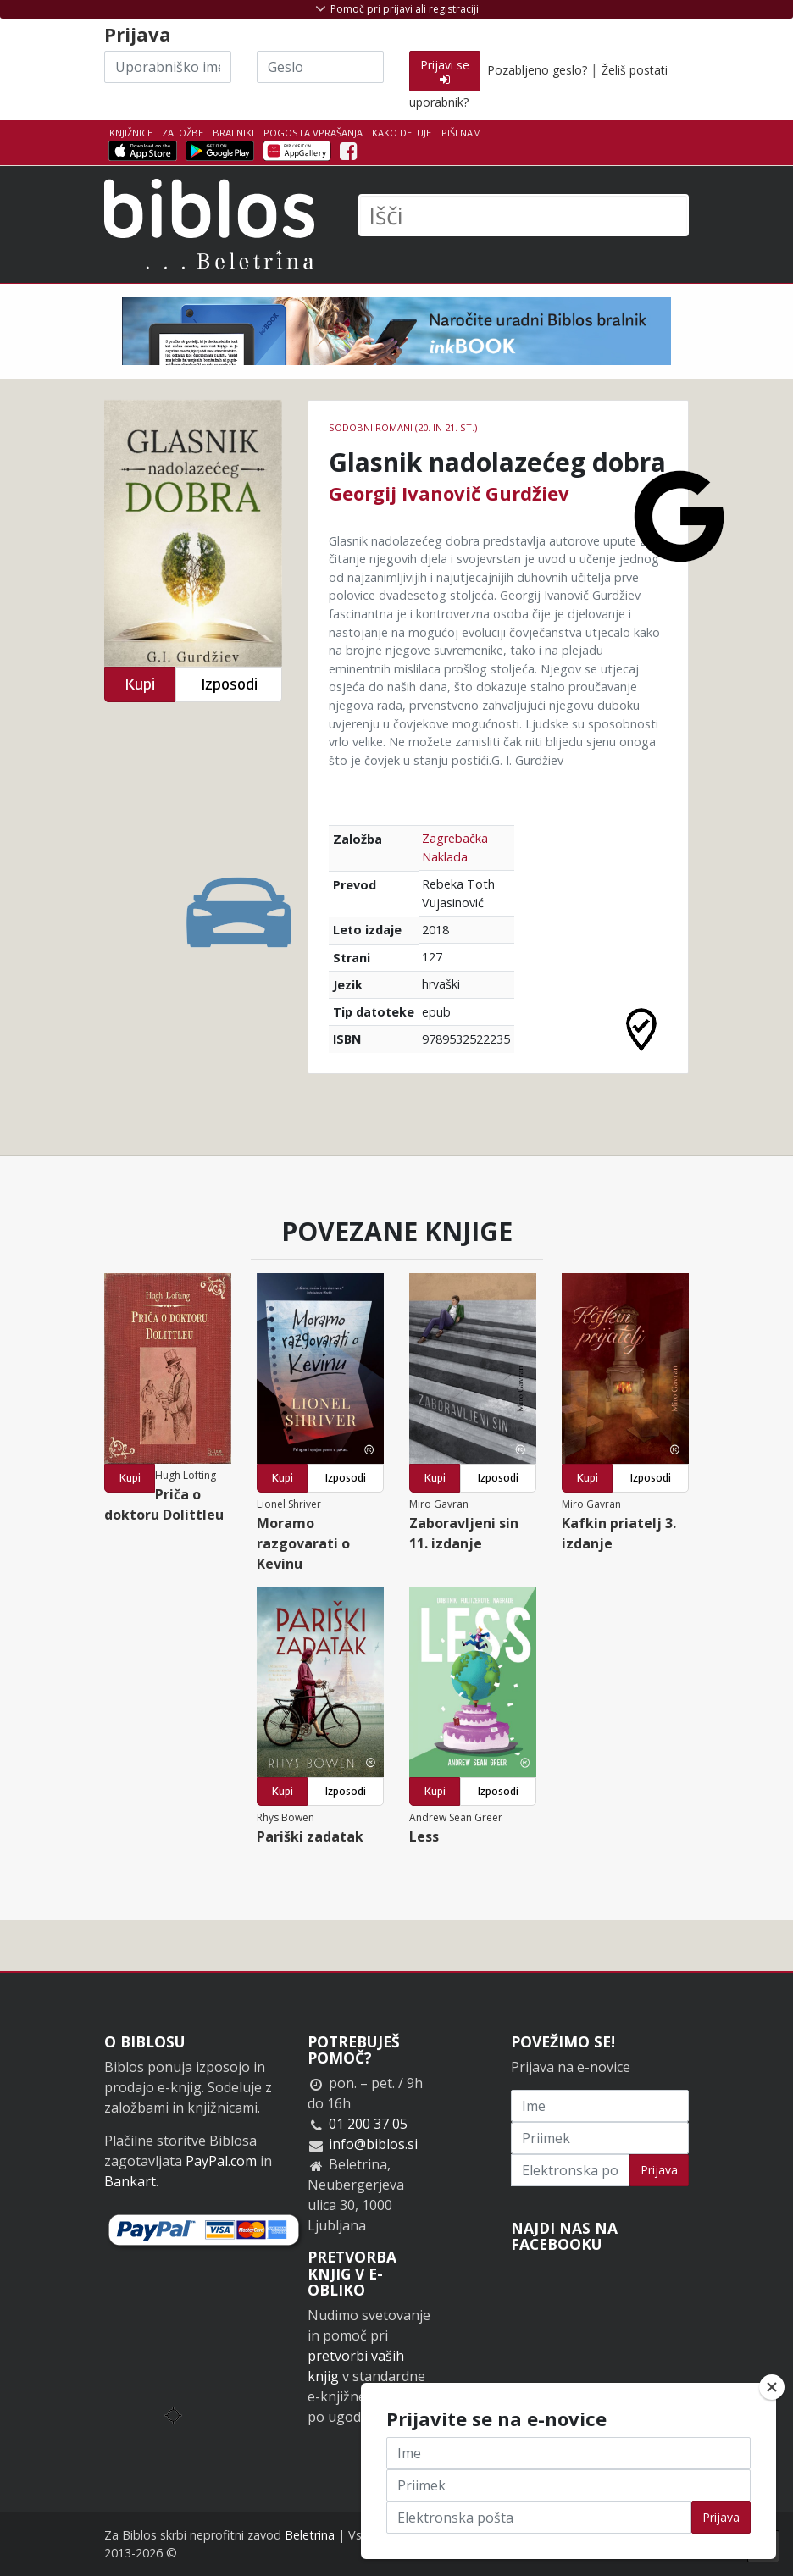  What do you see at coordinates (173, 2415) in the screenshot?
I see `find my current location on the map` at bounding box center [173, 2415].